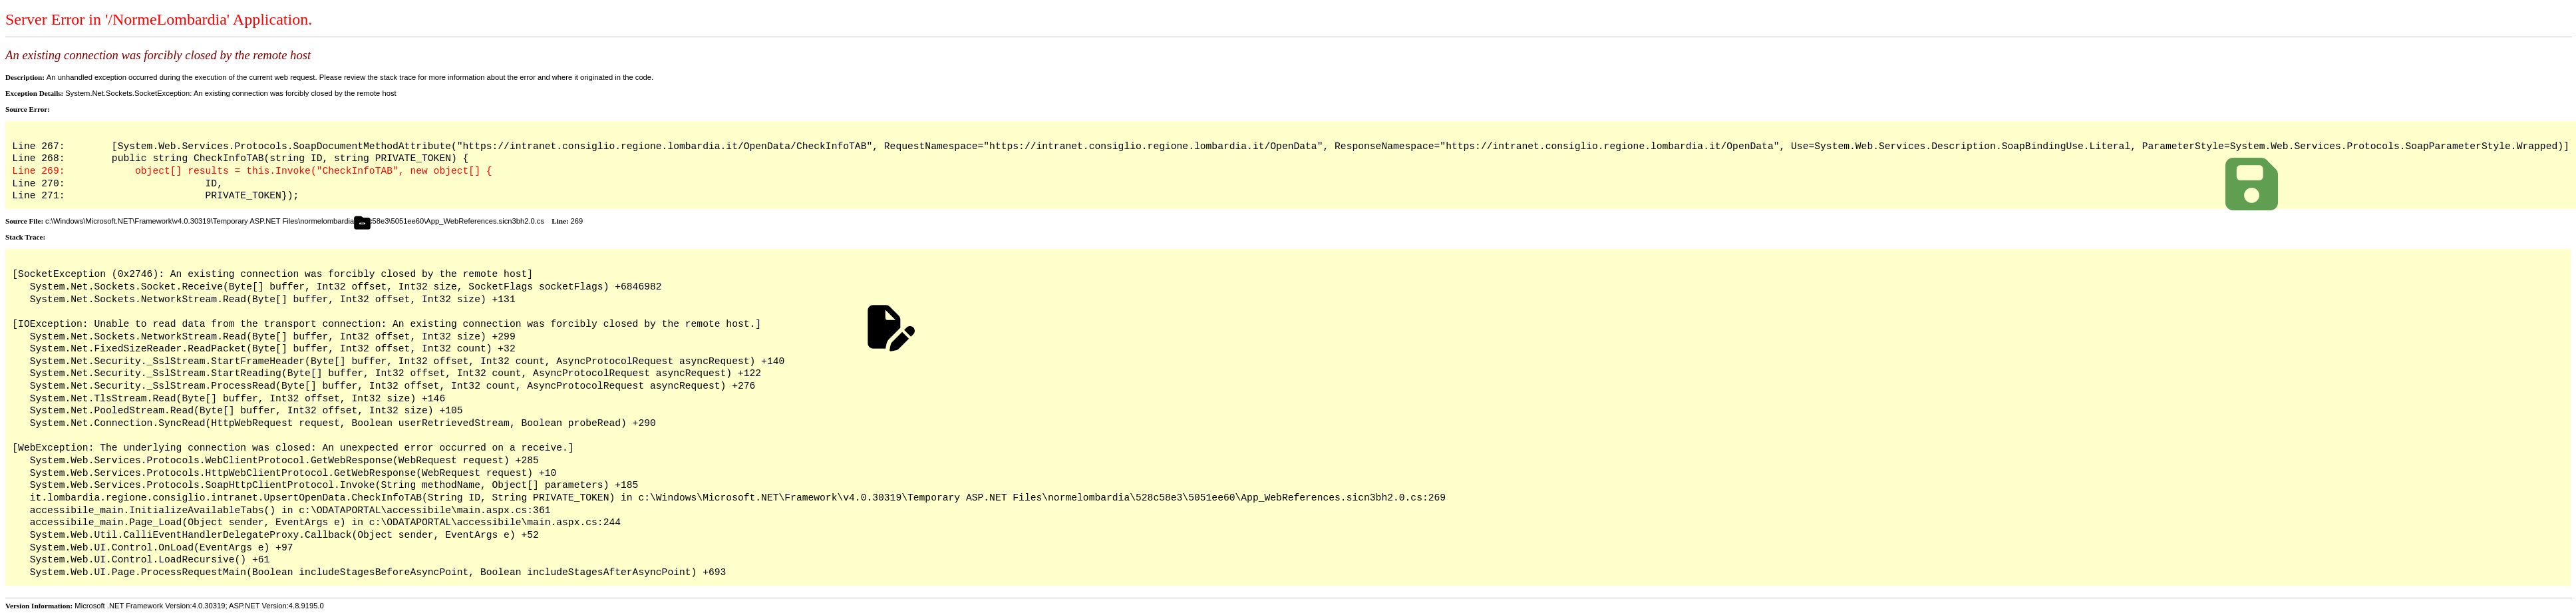 This screenshot has width=2576, height=615. I want to click on save current file or document, so click(2251, 184).